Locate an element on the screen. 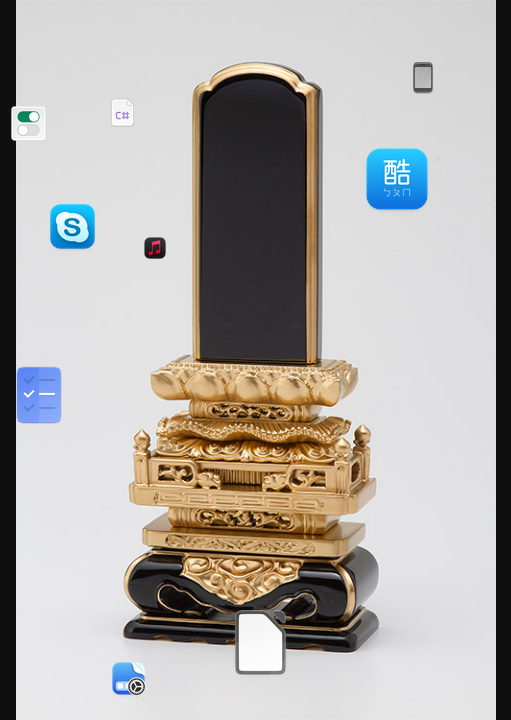  open system profiler application is located at coordinates (128, 678).